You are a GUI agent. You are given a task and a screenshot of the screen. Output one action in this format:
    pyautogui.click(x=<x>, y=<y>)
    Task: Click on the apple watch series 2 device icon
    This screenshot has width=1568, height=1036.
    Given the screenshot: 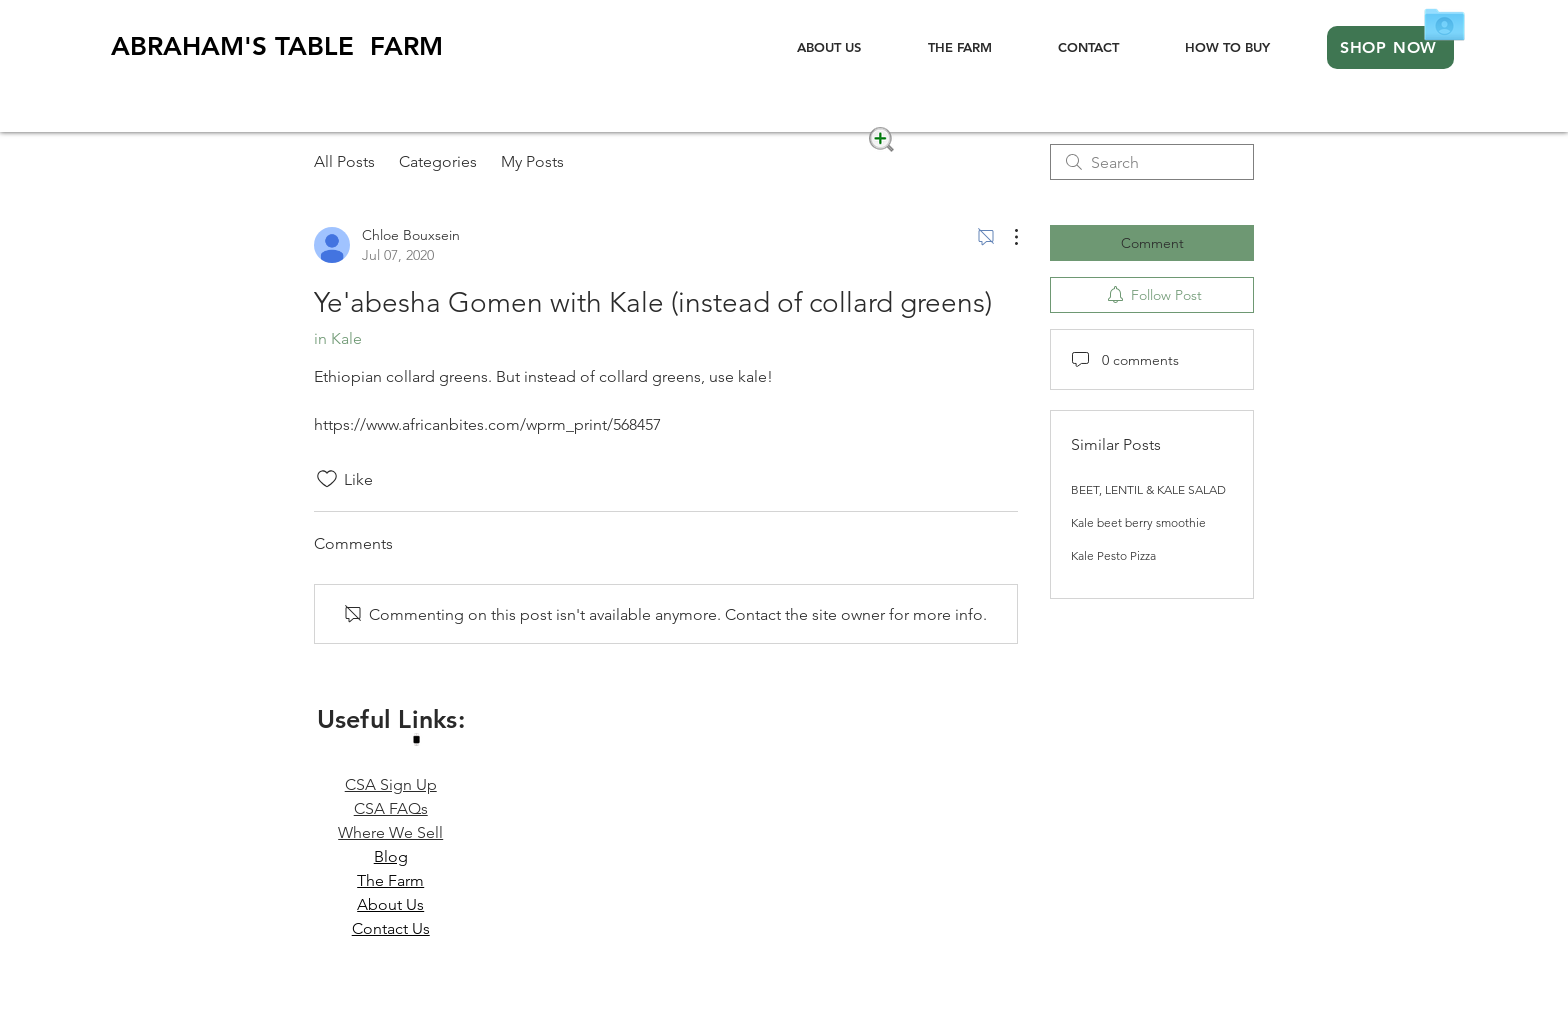 What is the action you would take?
    pyautogui.click(x=416, y=739)
    